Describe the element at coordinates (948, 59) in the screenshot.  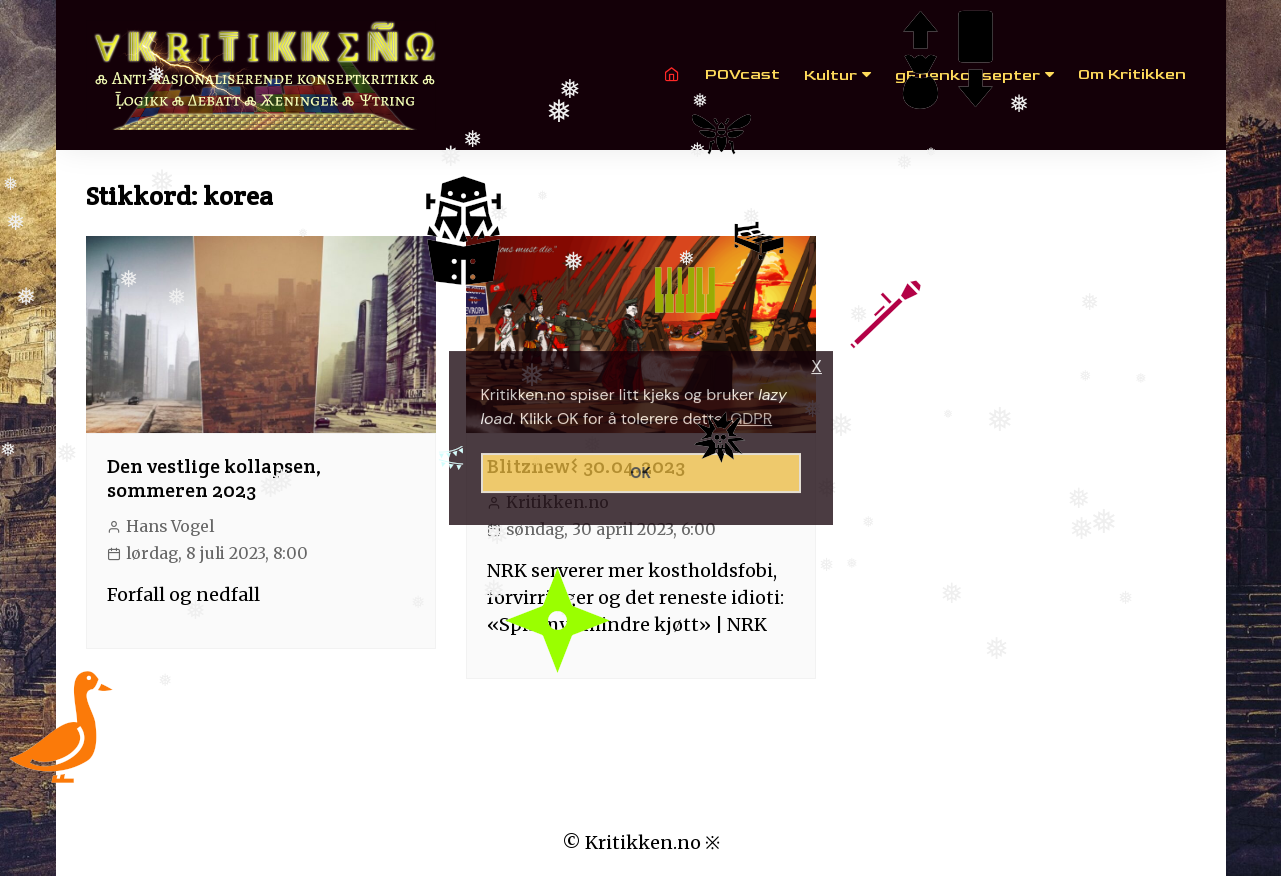
I see `purchase in-game cards or items` at that location.